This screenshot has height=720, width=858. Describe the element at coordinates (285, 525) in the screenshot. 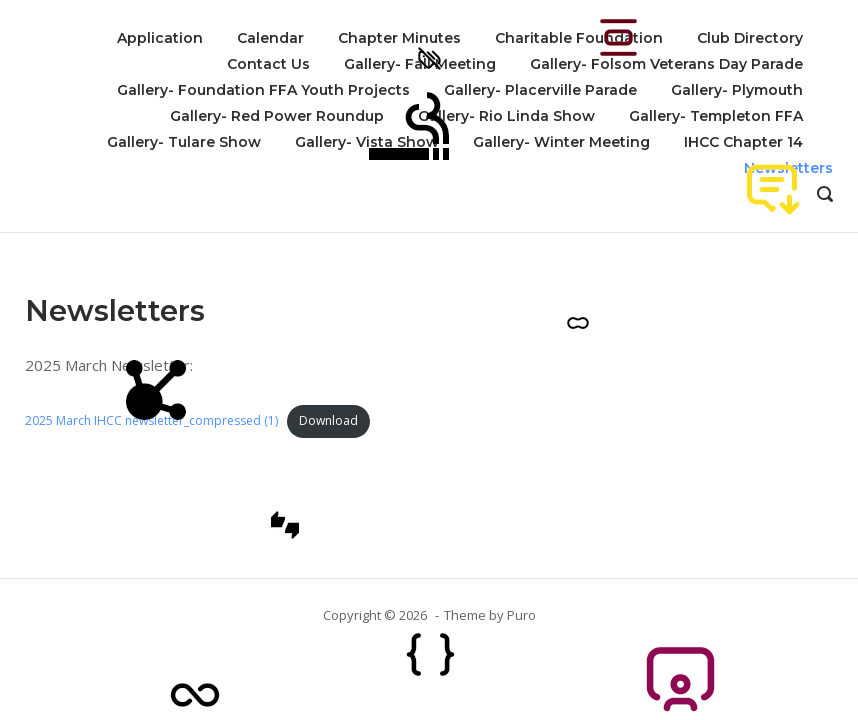

I see `rate or provide feedback` at that location.